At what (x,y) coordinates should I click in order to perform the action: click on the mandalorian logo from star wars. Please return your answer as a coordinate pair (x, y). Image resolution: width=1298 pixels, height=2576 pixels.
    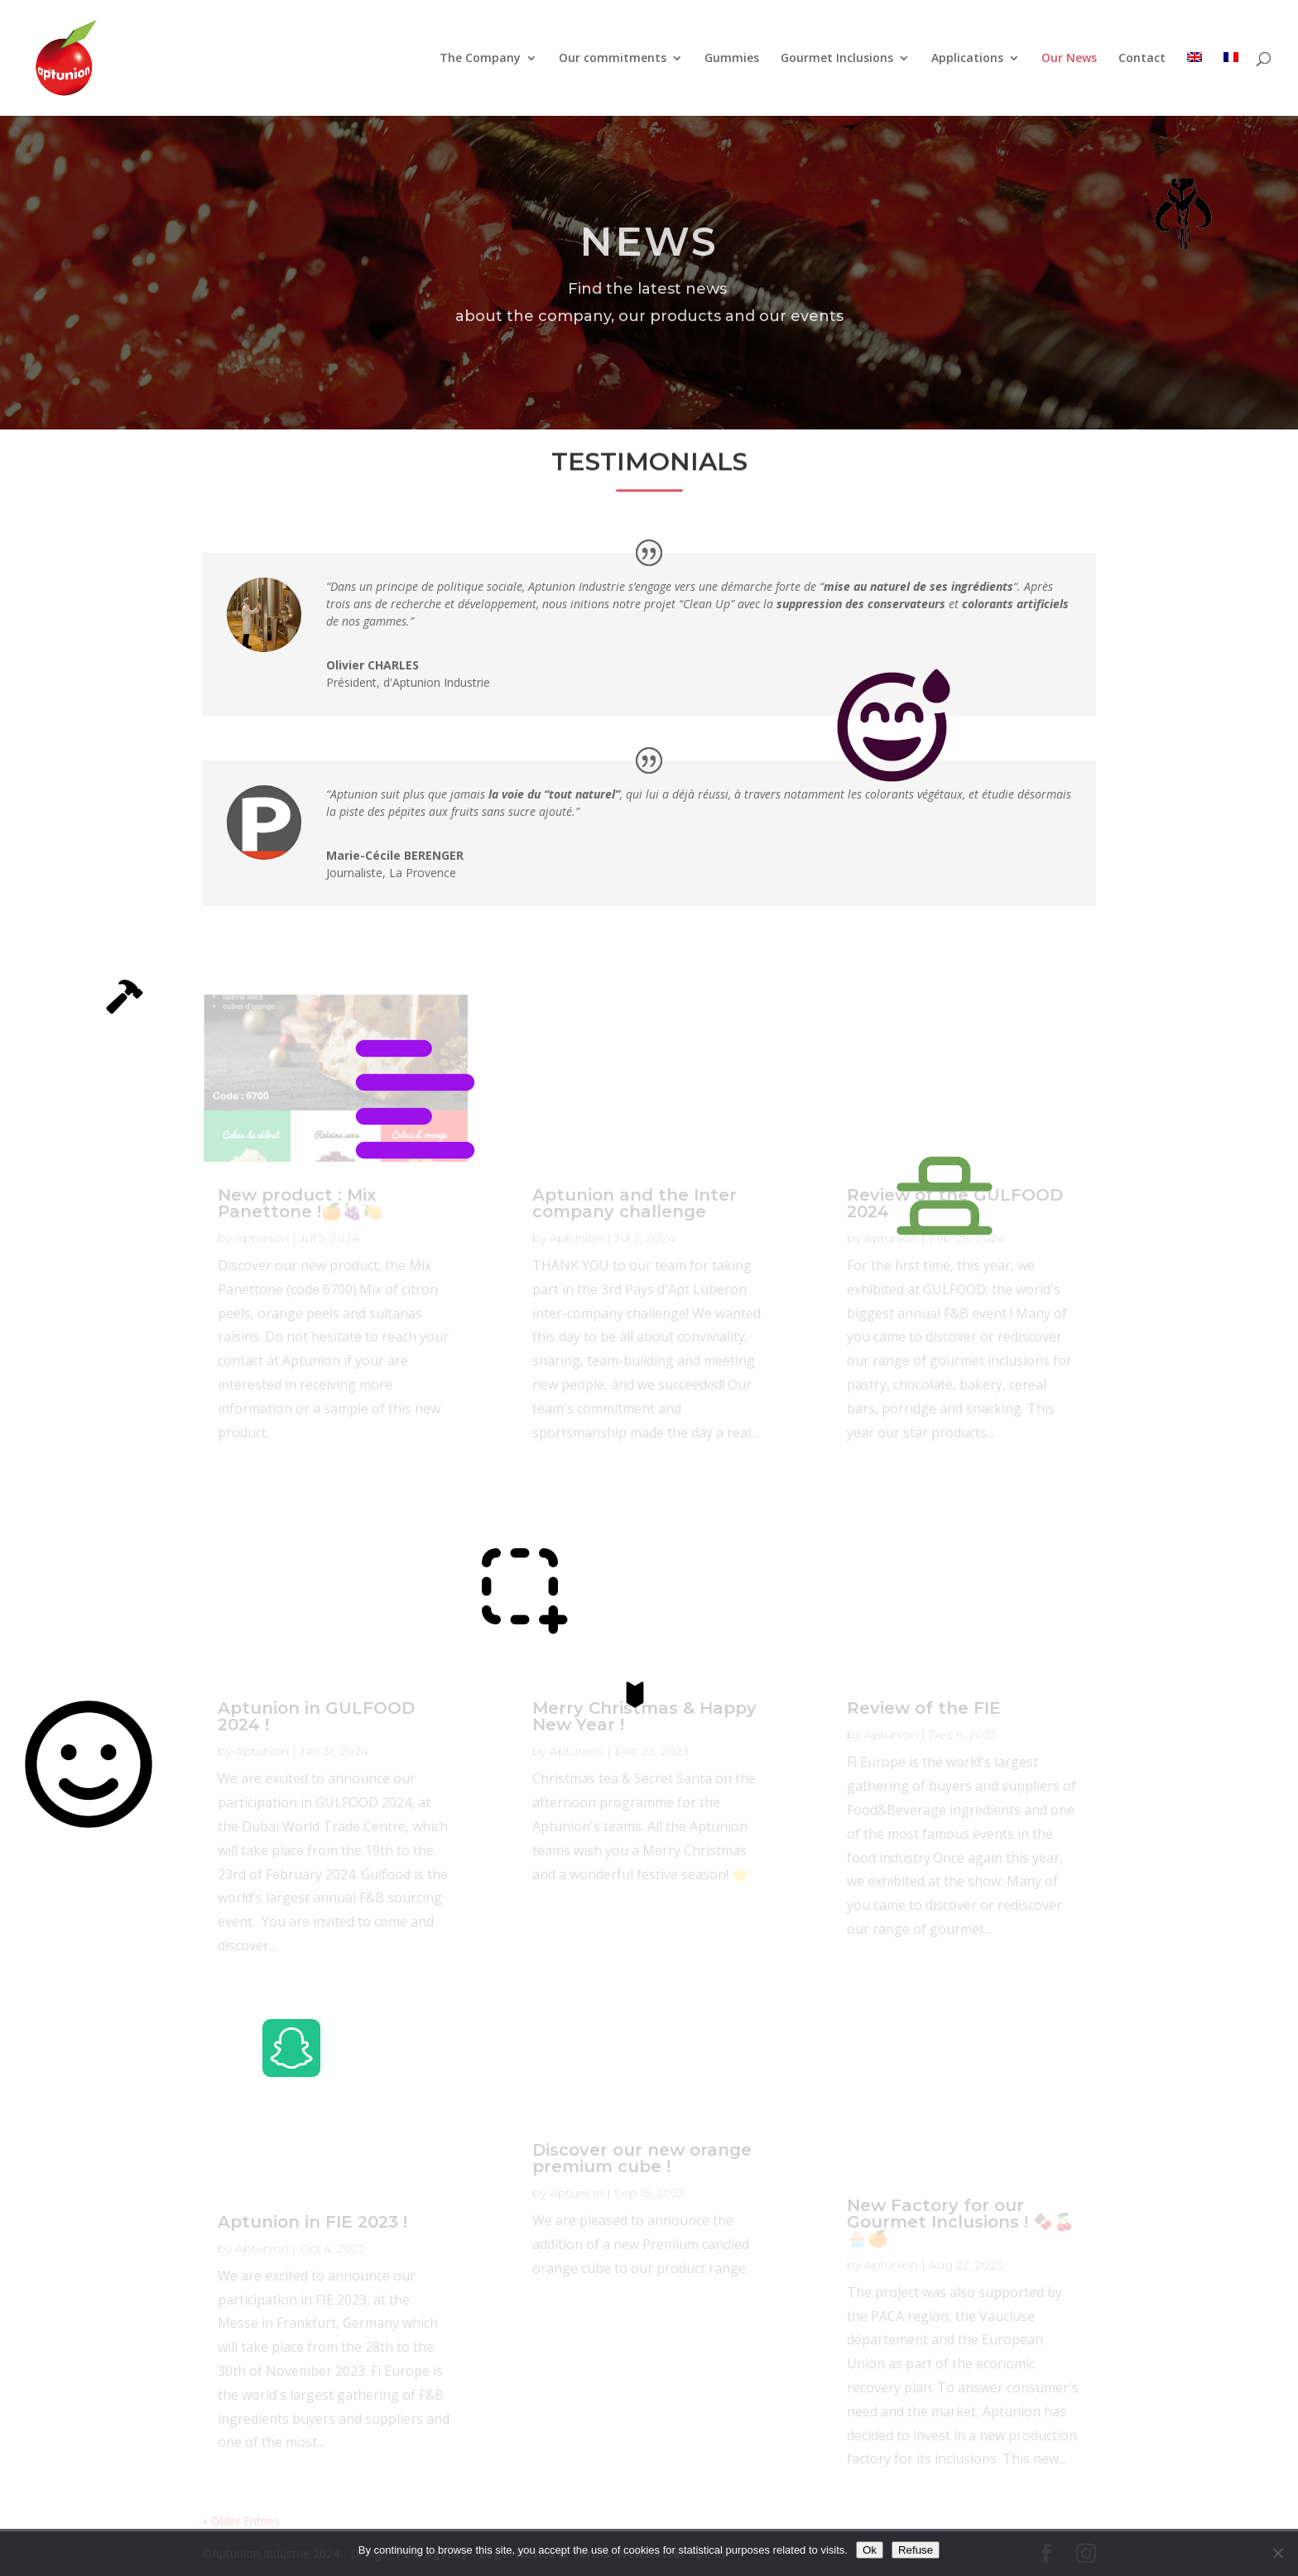
    Looking at the image, I should click on (1183, 213).